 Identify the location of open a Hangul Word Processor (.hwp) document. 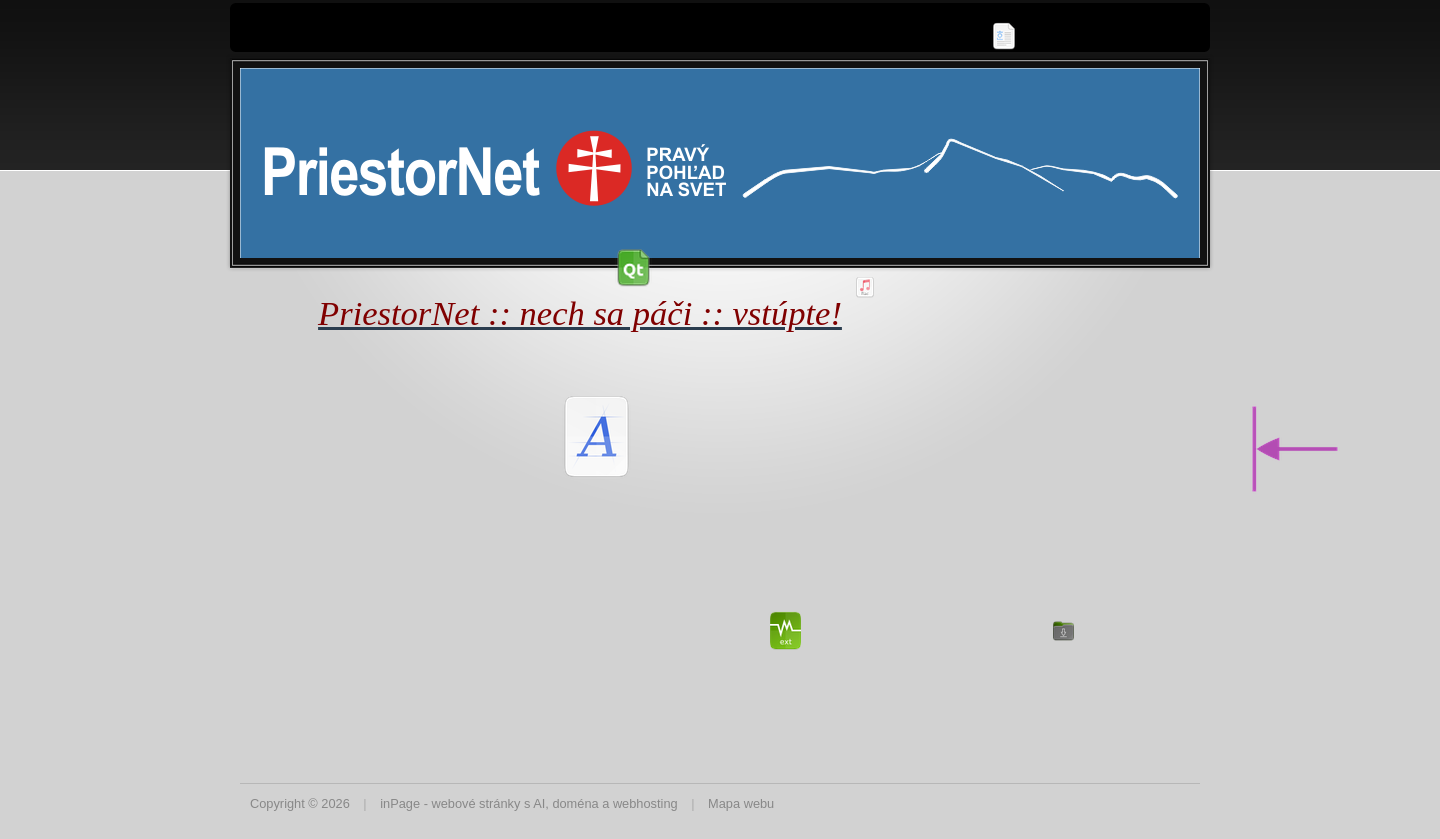
(1004, 36).